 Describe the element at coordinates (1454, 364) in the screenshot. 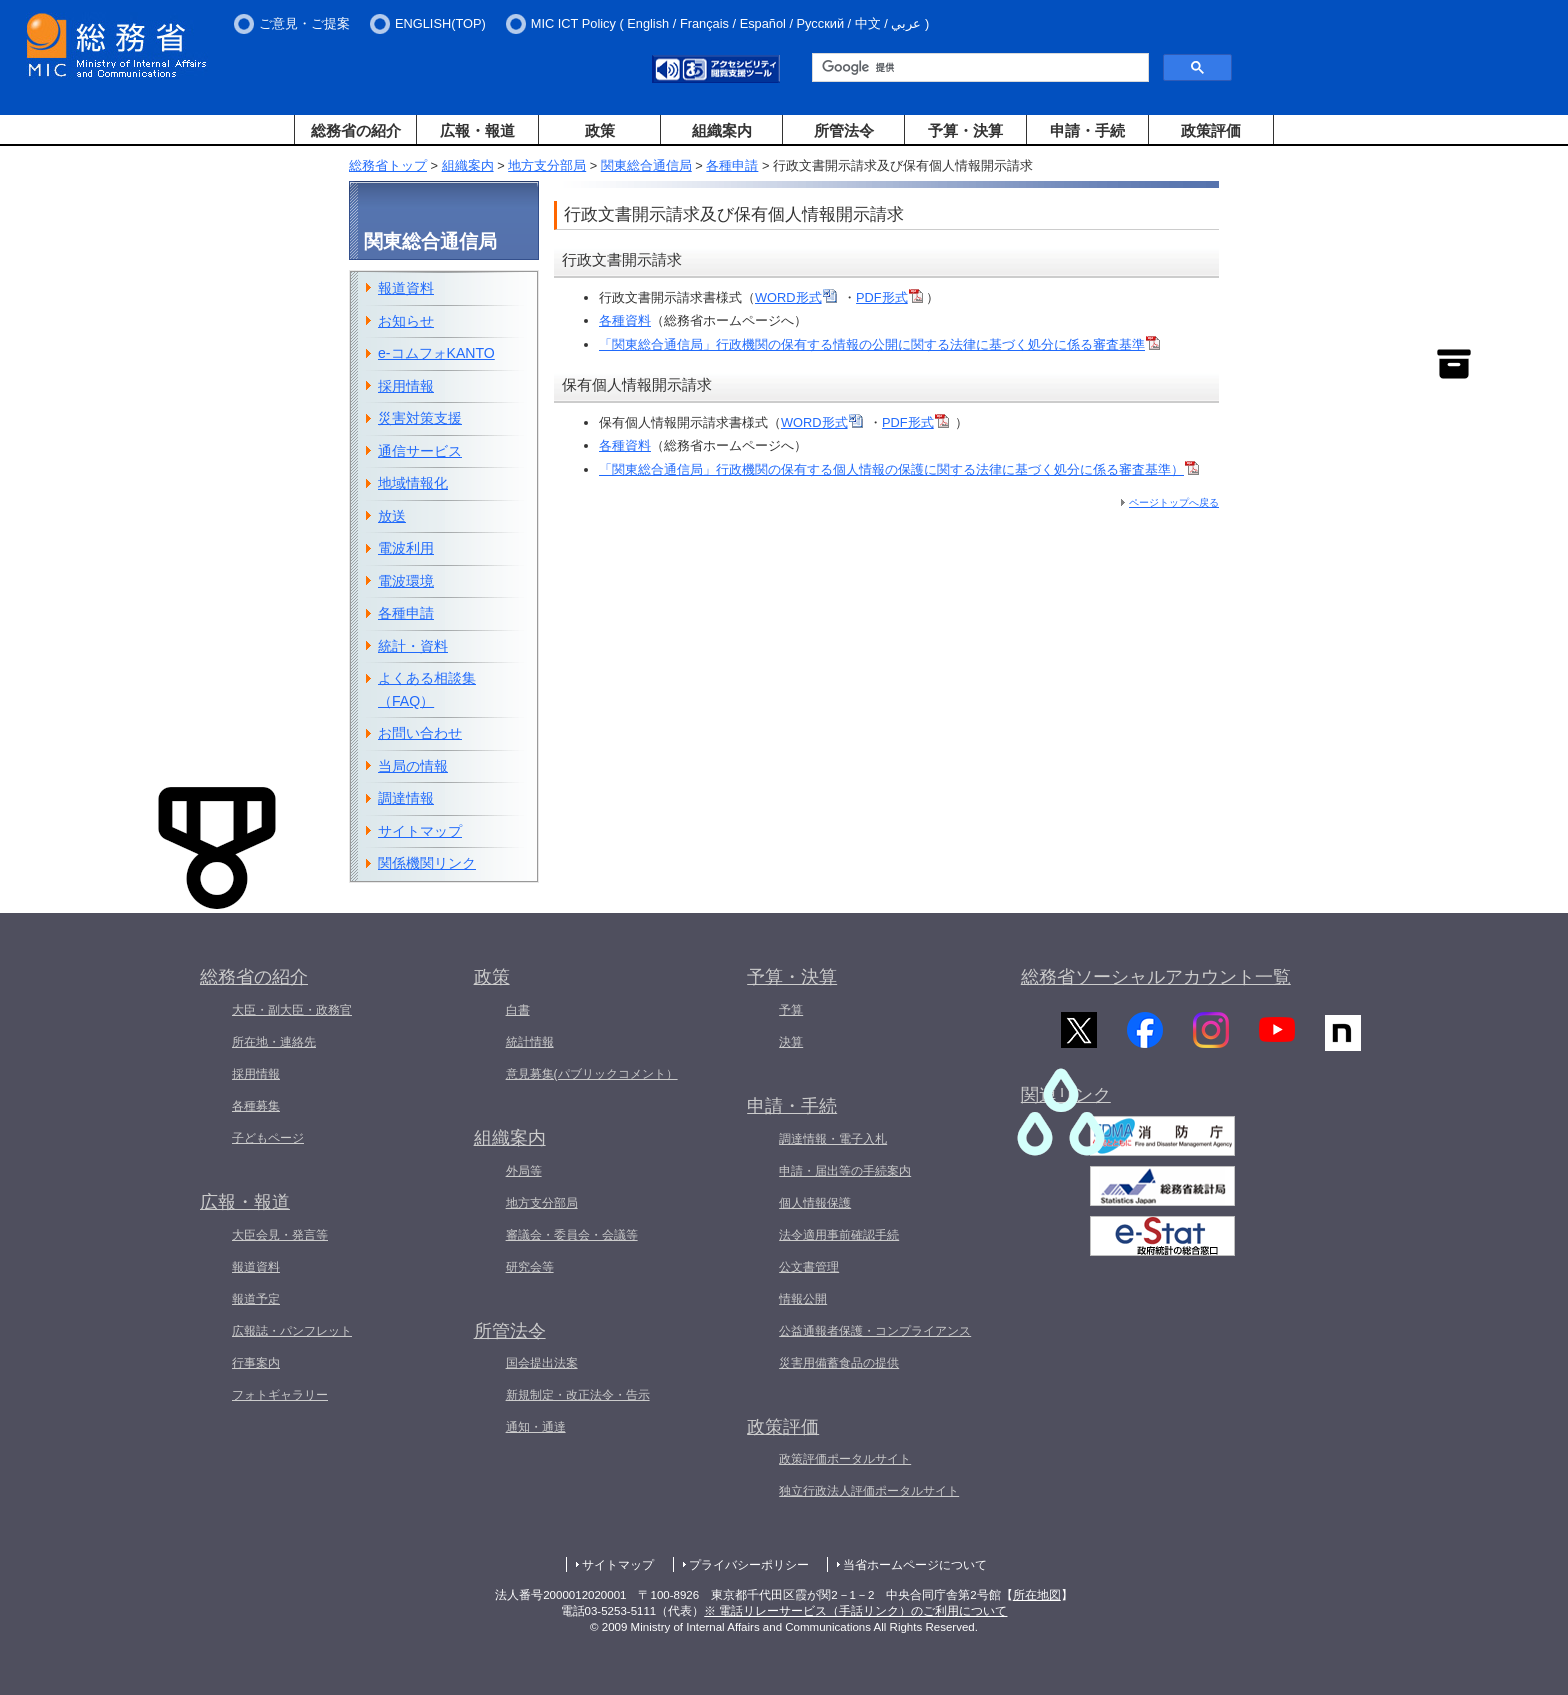

I see `access archived items or files` at that location.